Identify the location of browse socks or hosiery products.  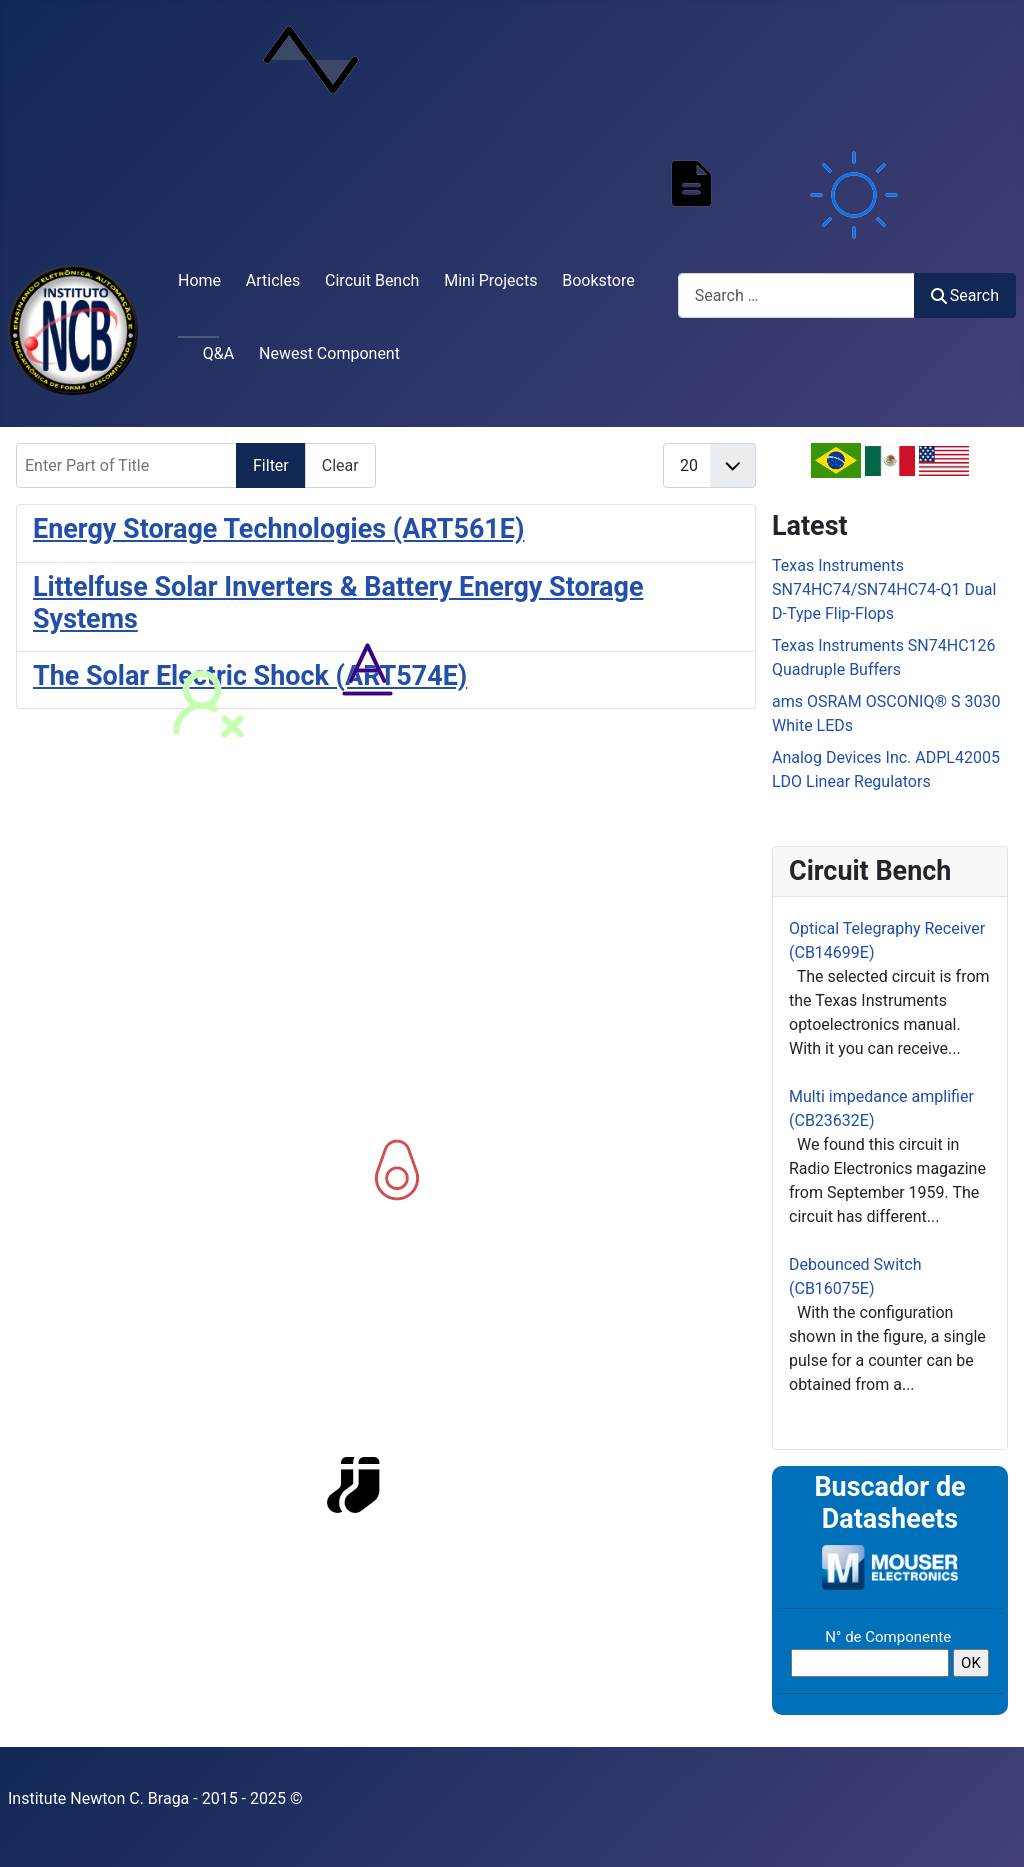
(355, 1485).